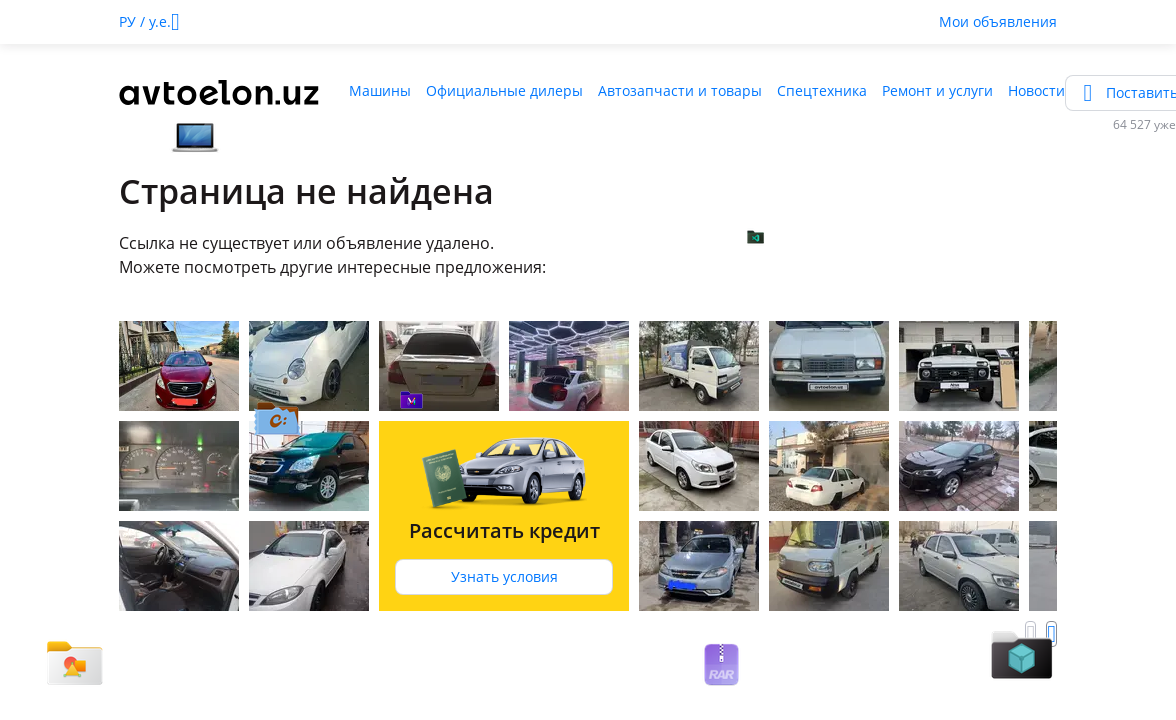 This screenshot has height=720, width=1176. What do you see at coordinates (755, 237) in the screenshot?
I see `folder containing VS Code Insider projects` at bounding box center [755, 237].